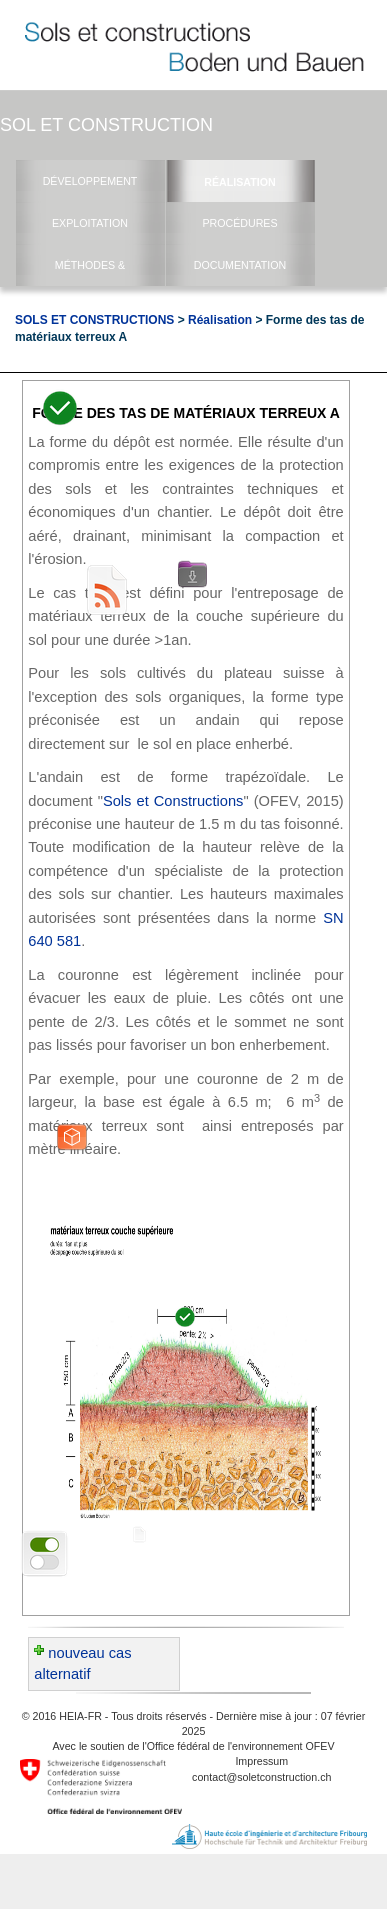 The height and width of the screenshot is (1909, 387). What do you see at coordinates (139, 1534) in the screenshot?
I see `an empty or blank document` at bounding box center [139, 1534].